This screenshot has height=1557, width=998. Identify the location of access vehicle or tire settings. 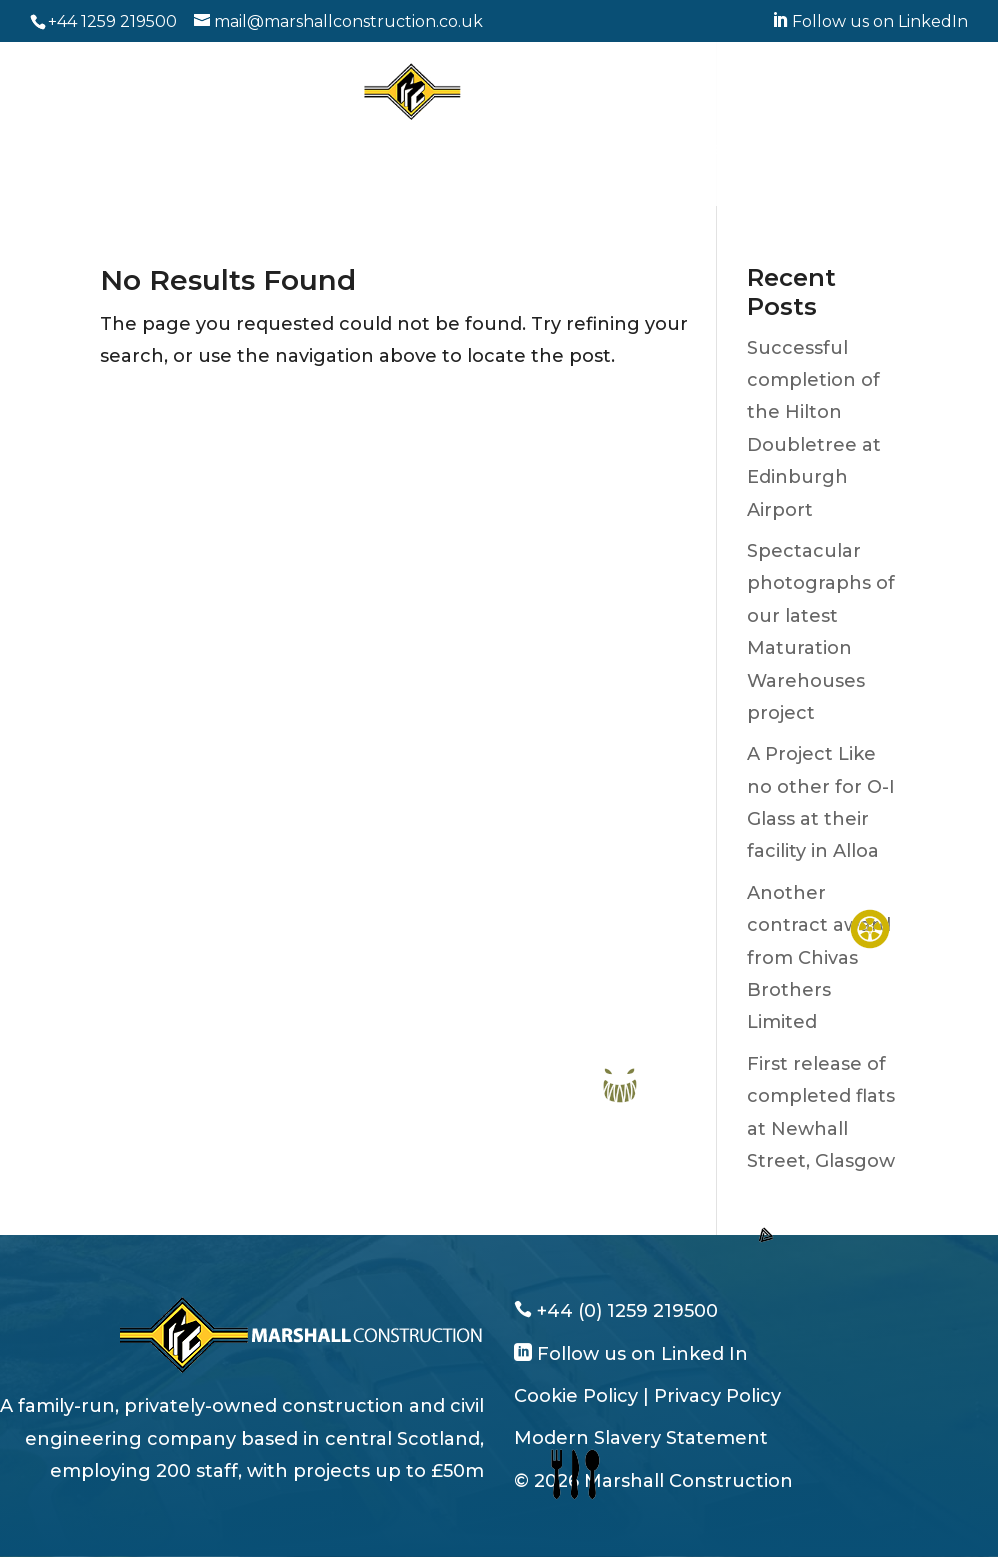
(870, 929).